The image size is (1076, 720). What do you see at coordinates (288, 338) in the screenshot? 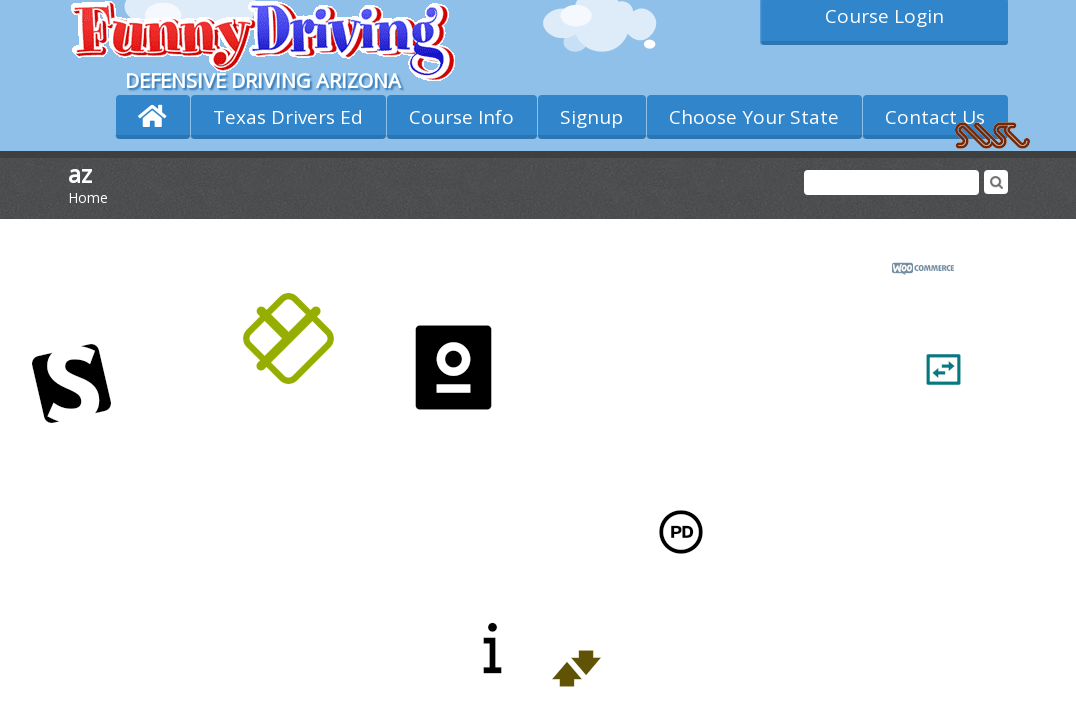
I see `open yabai tiling window manager` at bounding box center [288, 338].